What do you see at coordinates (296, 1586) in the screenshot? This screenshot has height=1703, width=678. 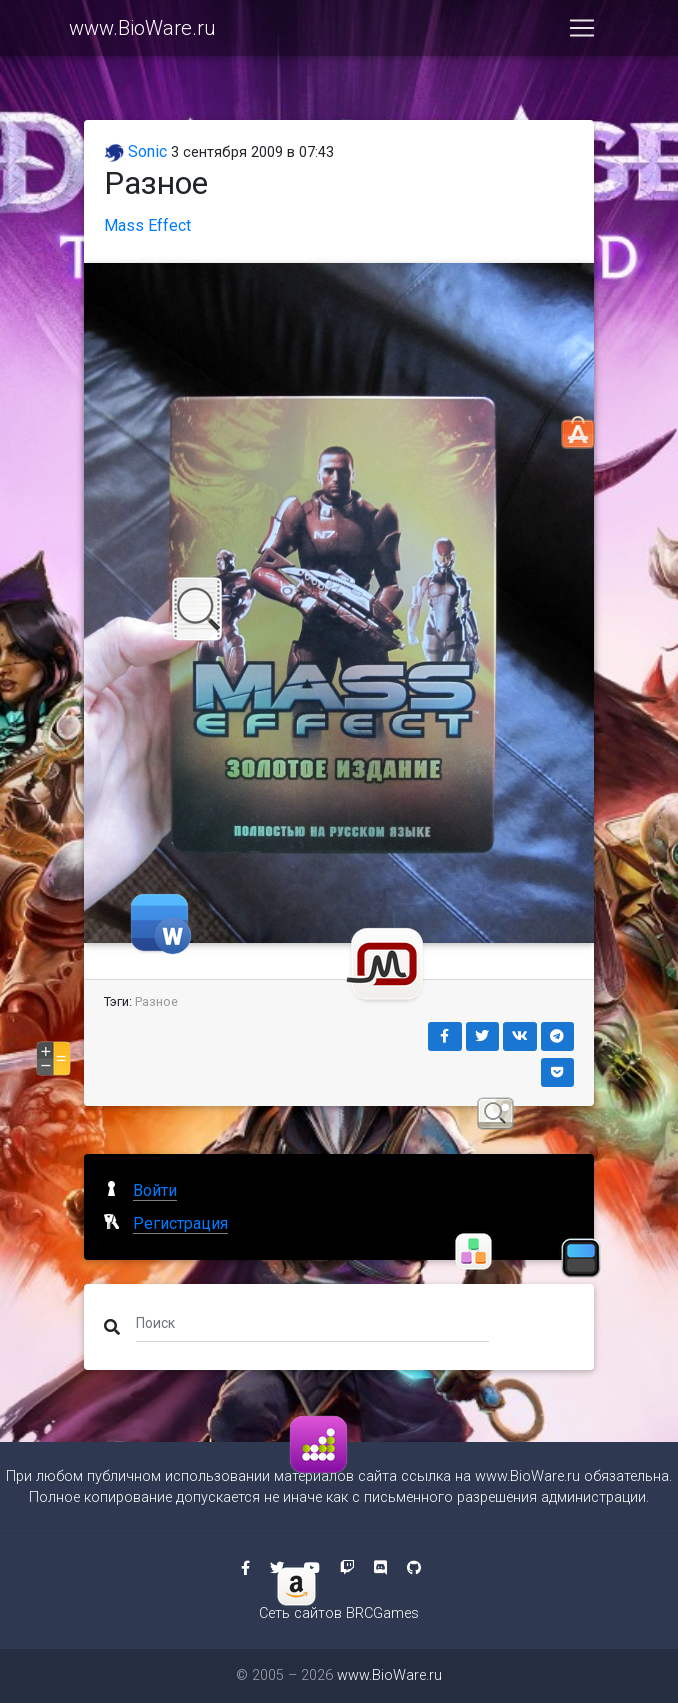 I see `open the Amazon shopping app` at bounding box center [296, 1586].